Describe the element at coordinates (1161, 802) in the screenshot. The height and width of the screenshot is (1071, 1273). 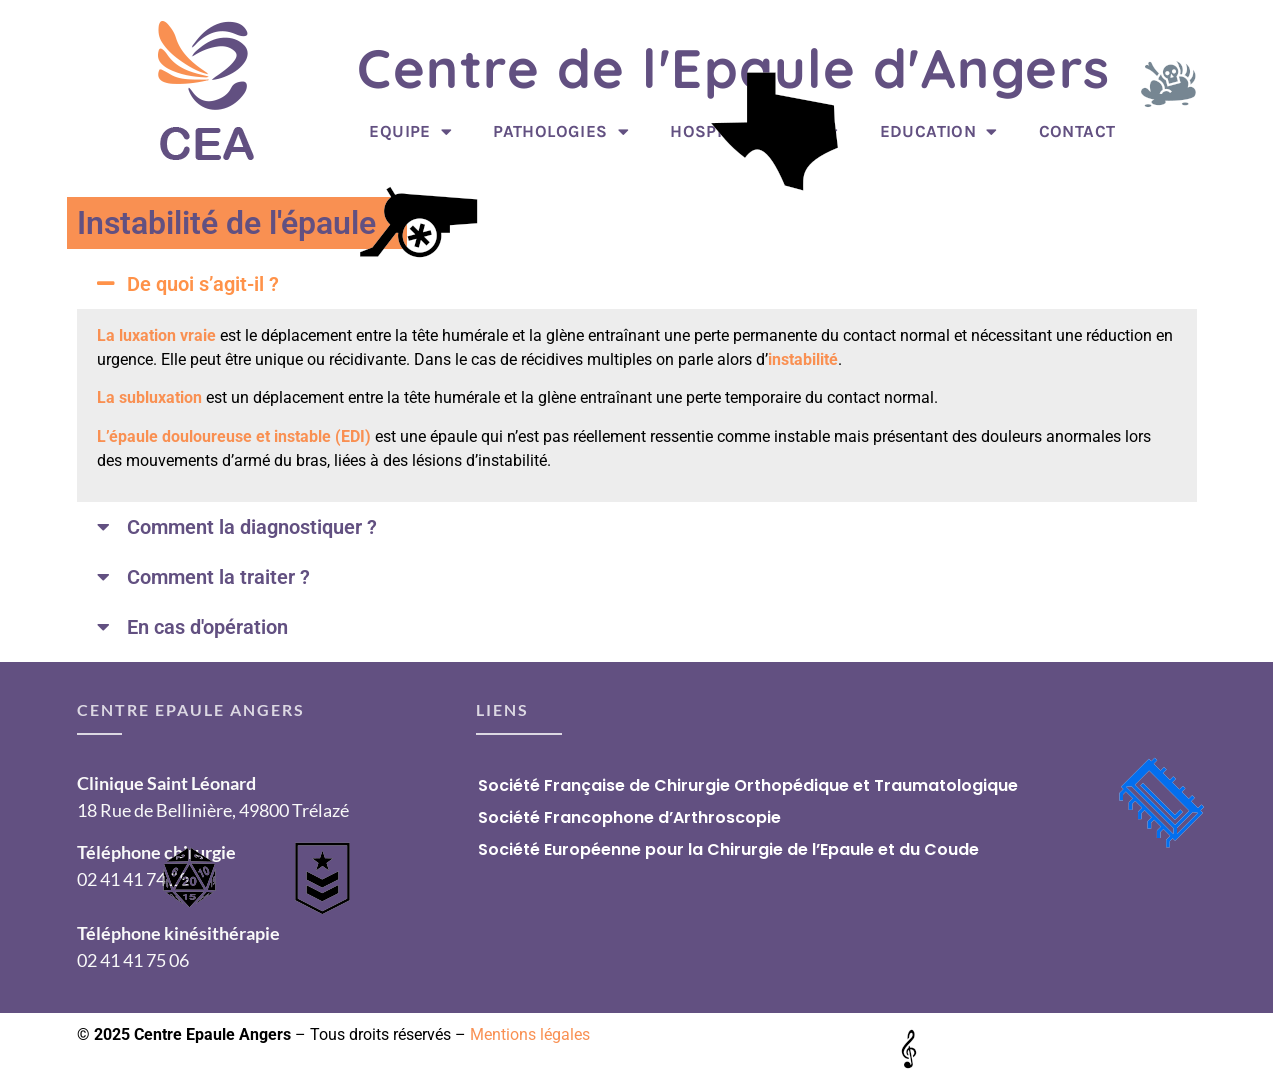
I see `view system memory or RAM usage` at that location.